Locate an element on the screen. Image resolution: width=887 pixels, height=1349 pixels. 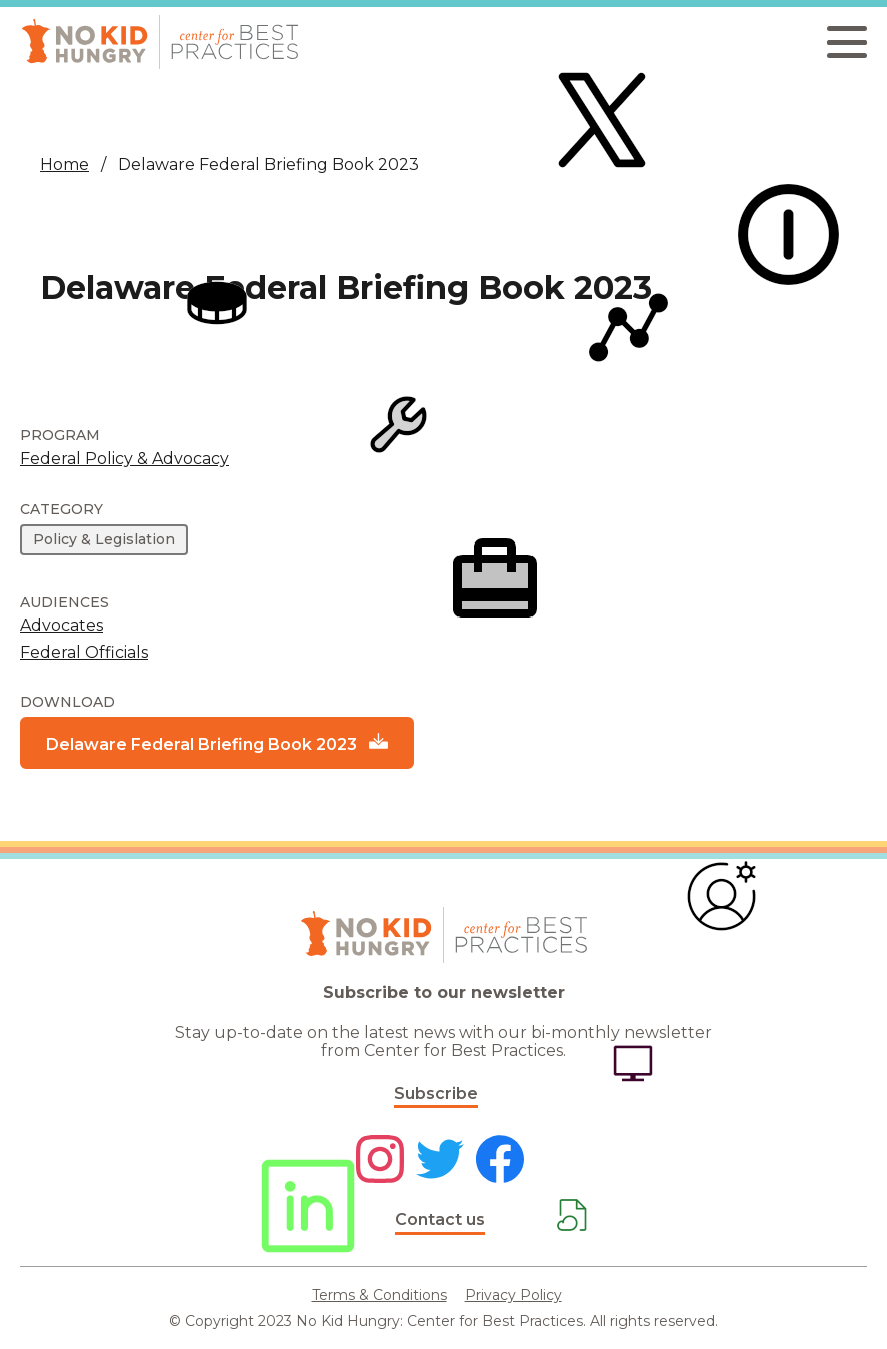
access user profile settings is located at coordinates (721, 896).